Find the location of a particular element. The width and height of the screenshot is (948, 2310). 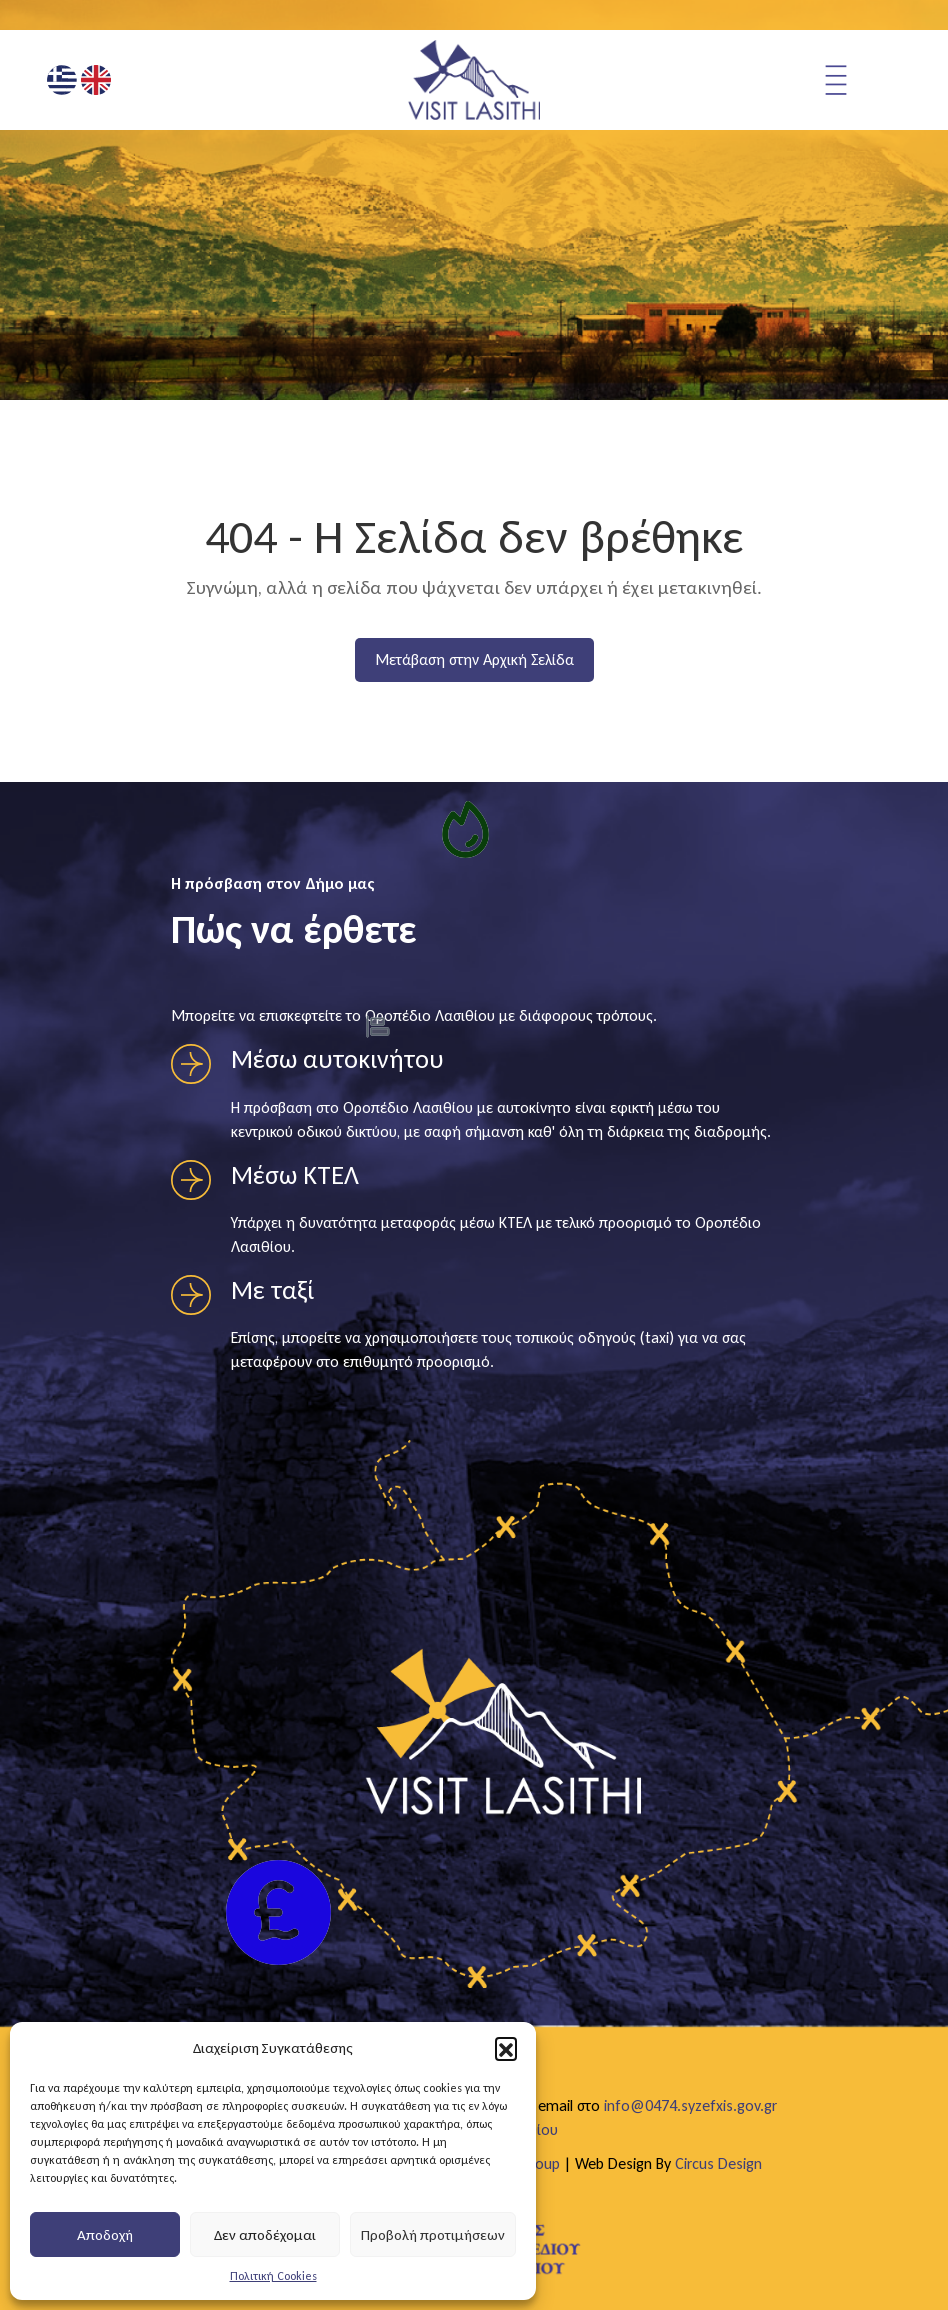

indicates trending or popular content is located at coordinates (465, 830).